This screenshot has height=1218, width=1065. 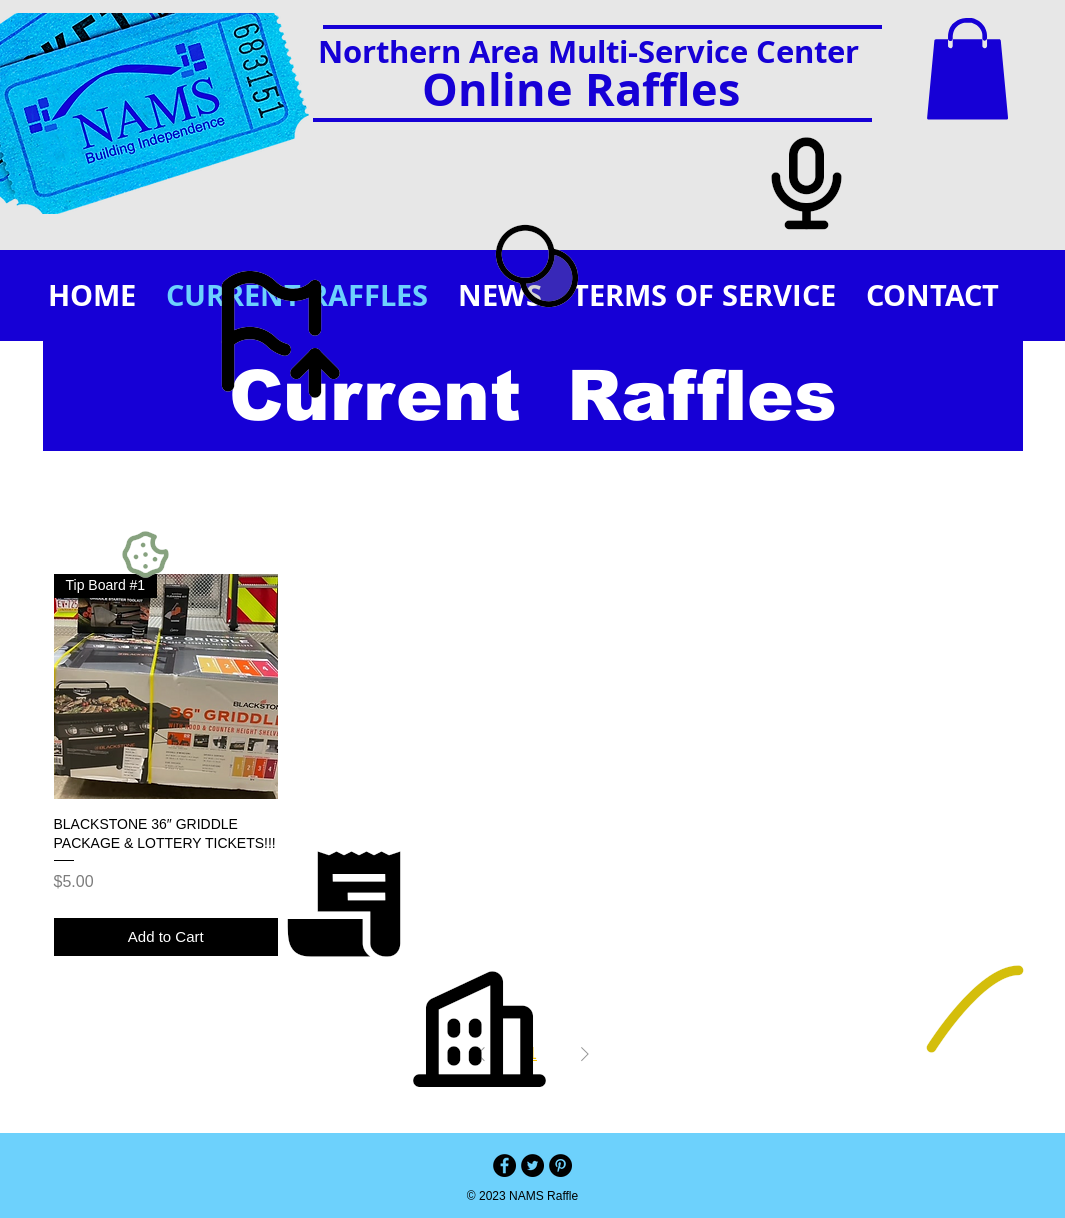 I want to click on tap to start voice input, so click(x=806, y=185).